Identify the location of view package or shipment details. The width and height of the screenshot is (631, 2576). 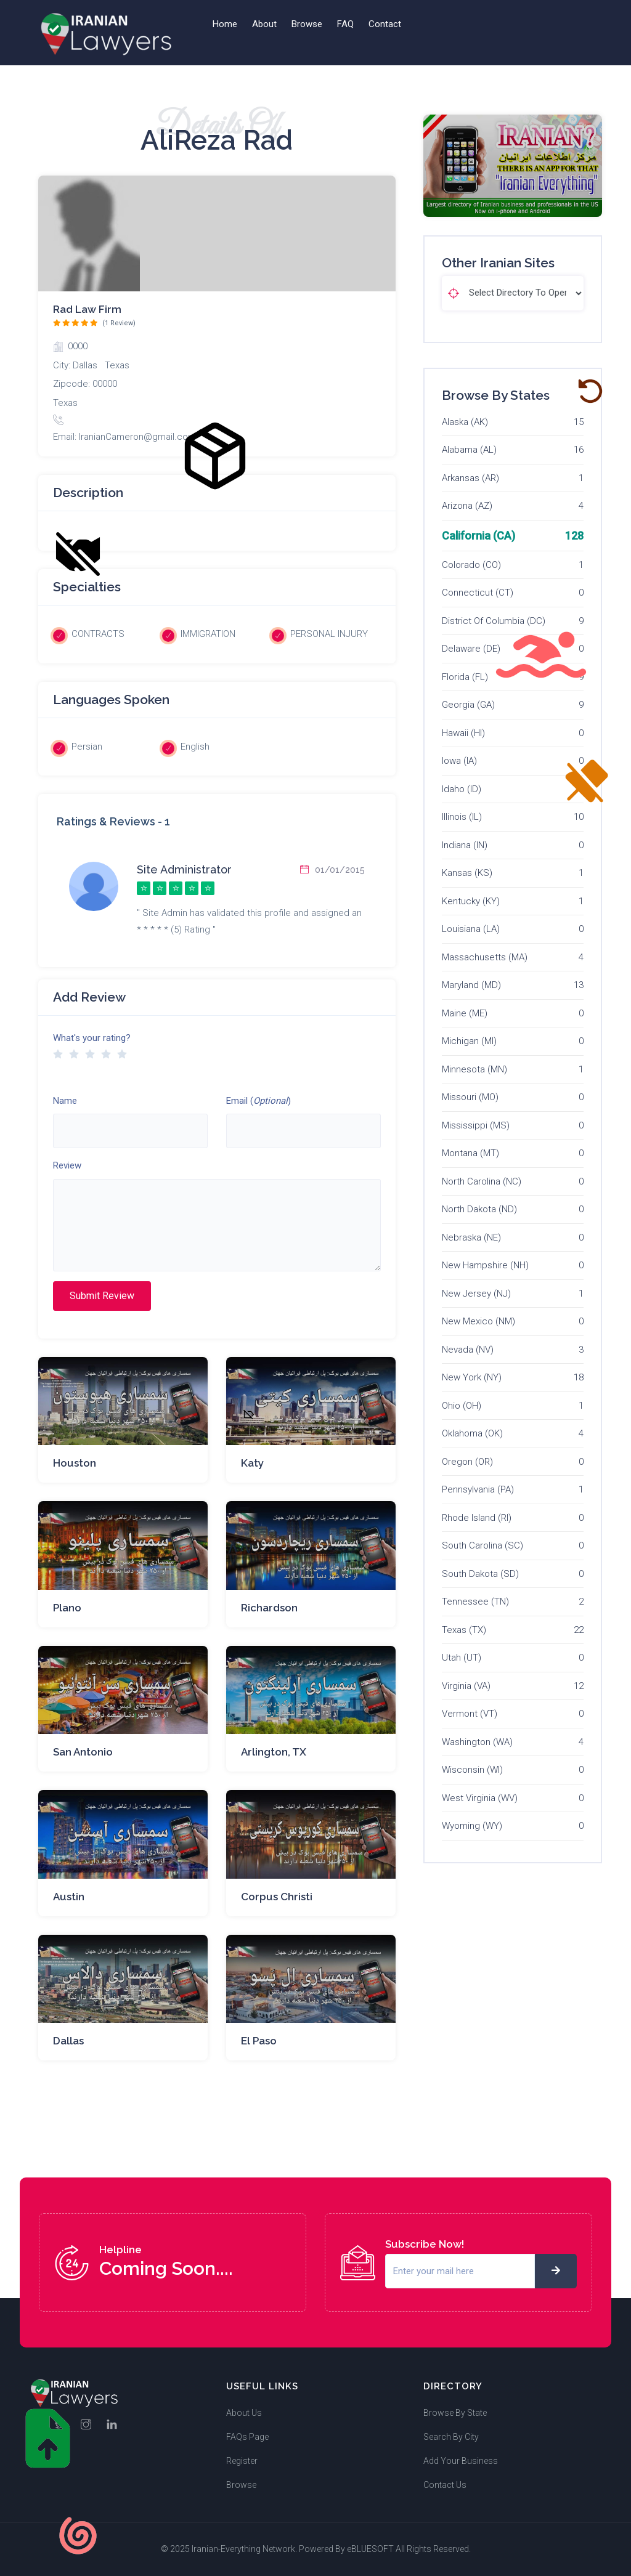
(215, 456).